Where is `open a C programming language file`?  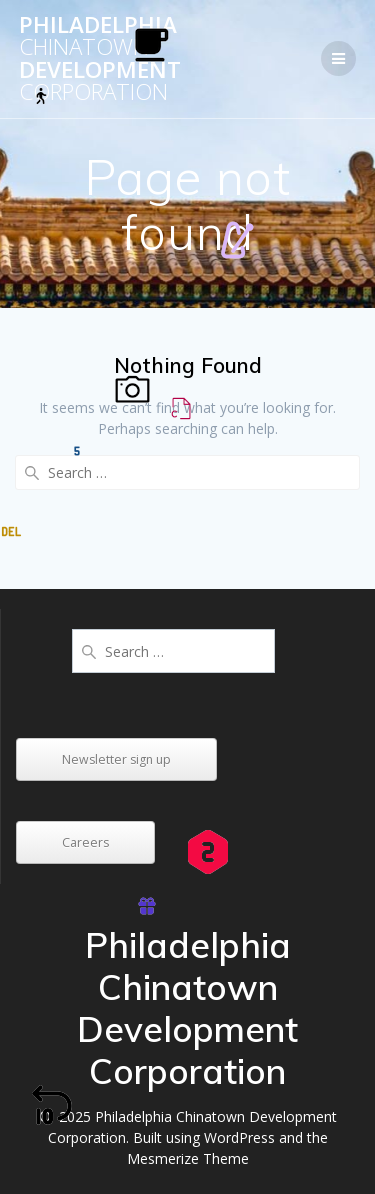
open a C programming language file is located at coordinates (181, 408).